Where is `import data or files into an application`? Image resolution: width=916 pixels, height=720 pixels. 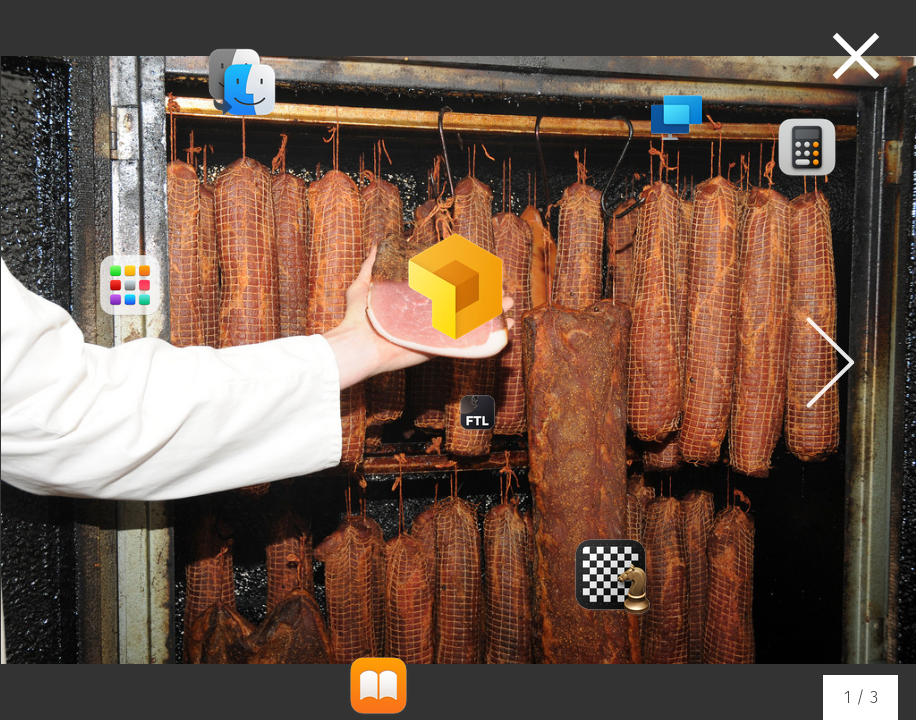 import data or files into an application is located at coordinates (455, 286).